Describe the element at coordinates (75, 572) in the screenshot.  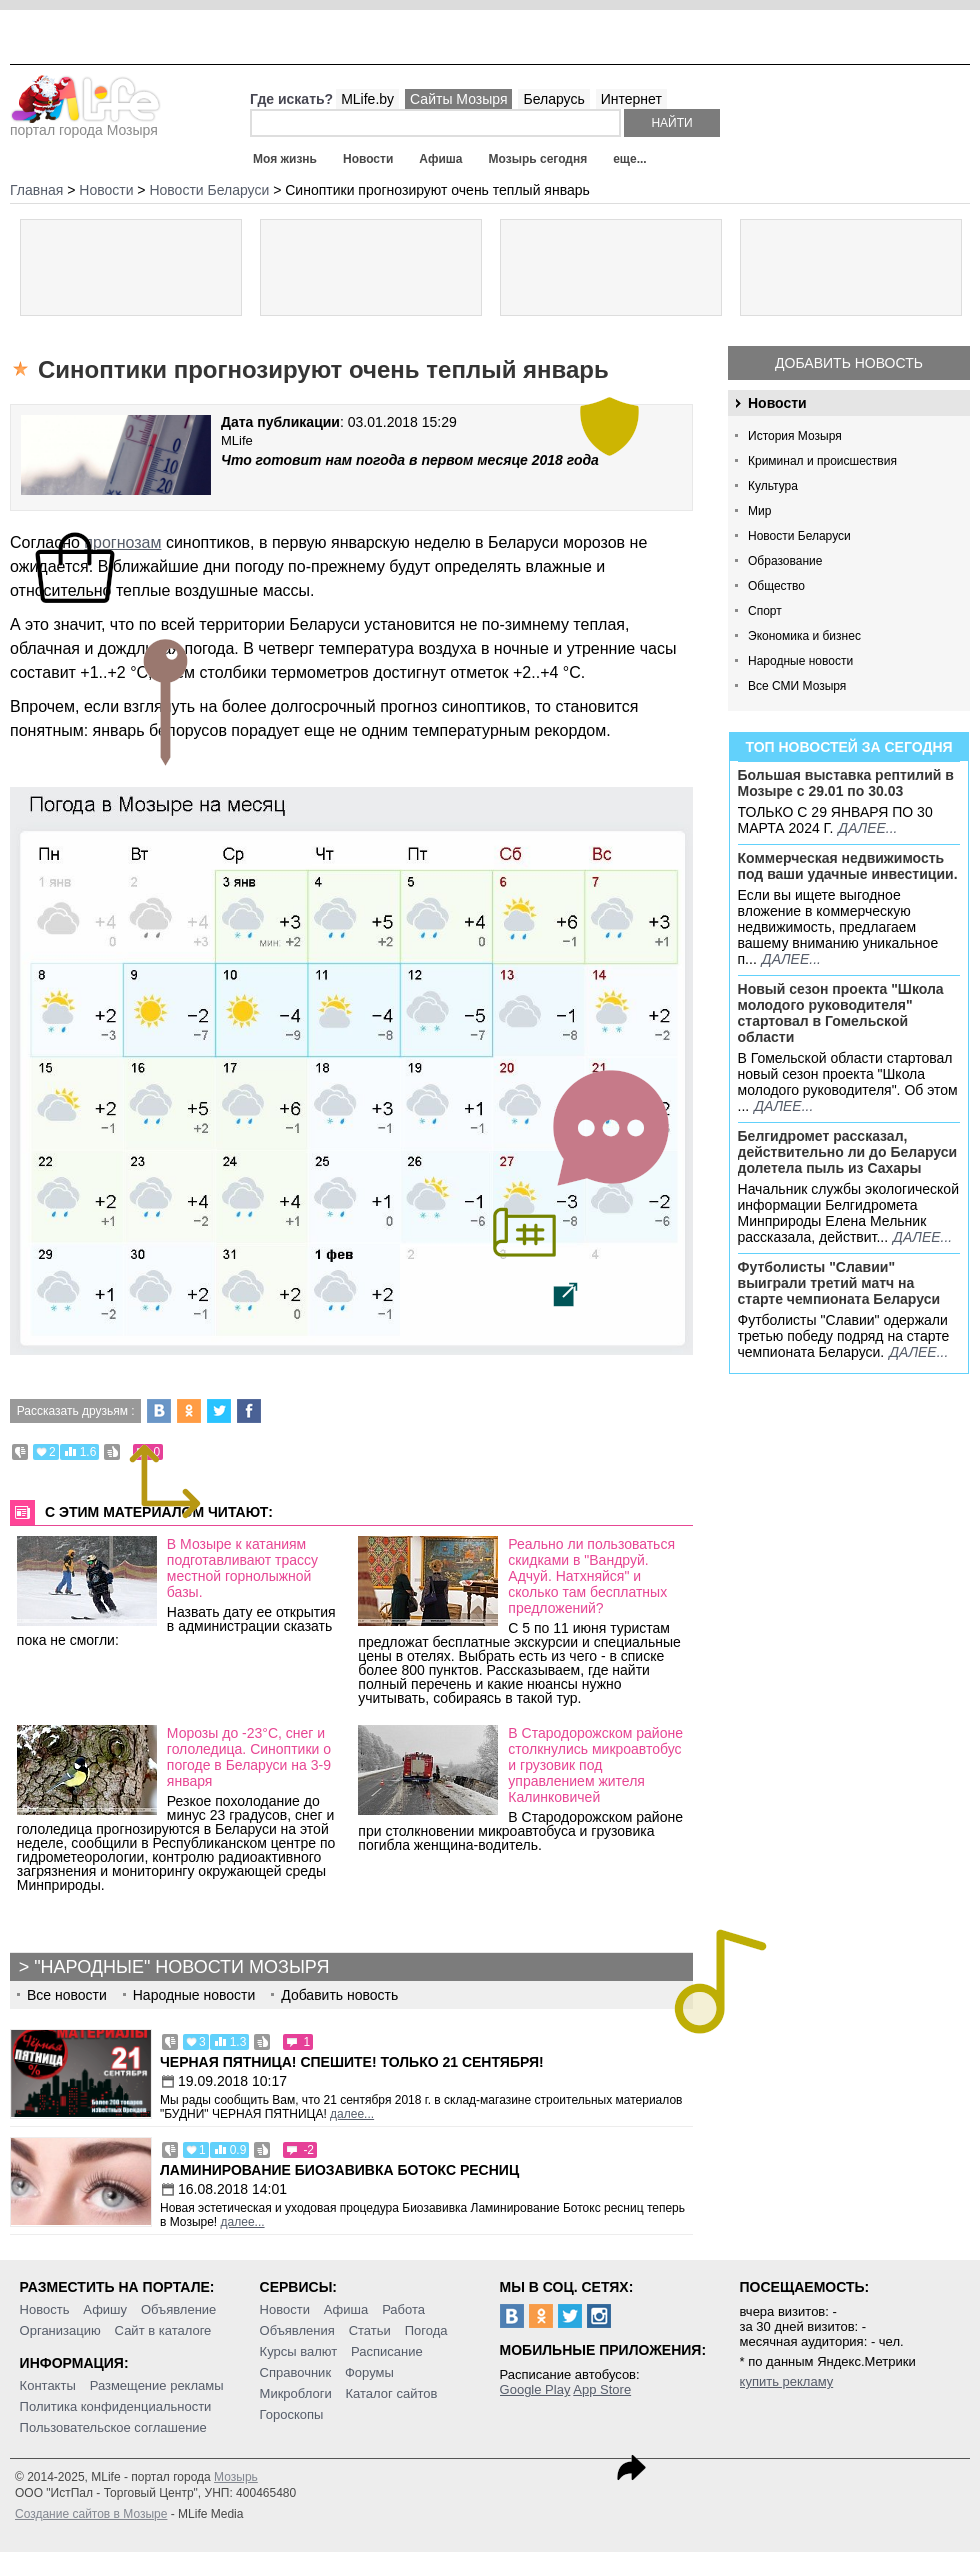
I see `view your shopping bag` at that location.